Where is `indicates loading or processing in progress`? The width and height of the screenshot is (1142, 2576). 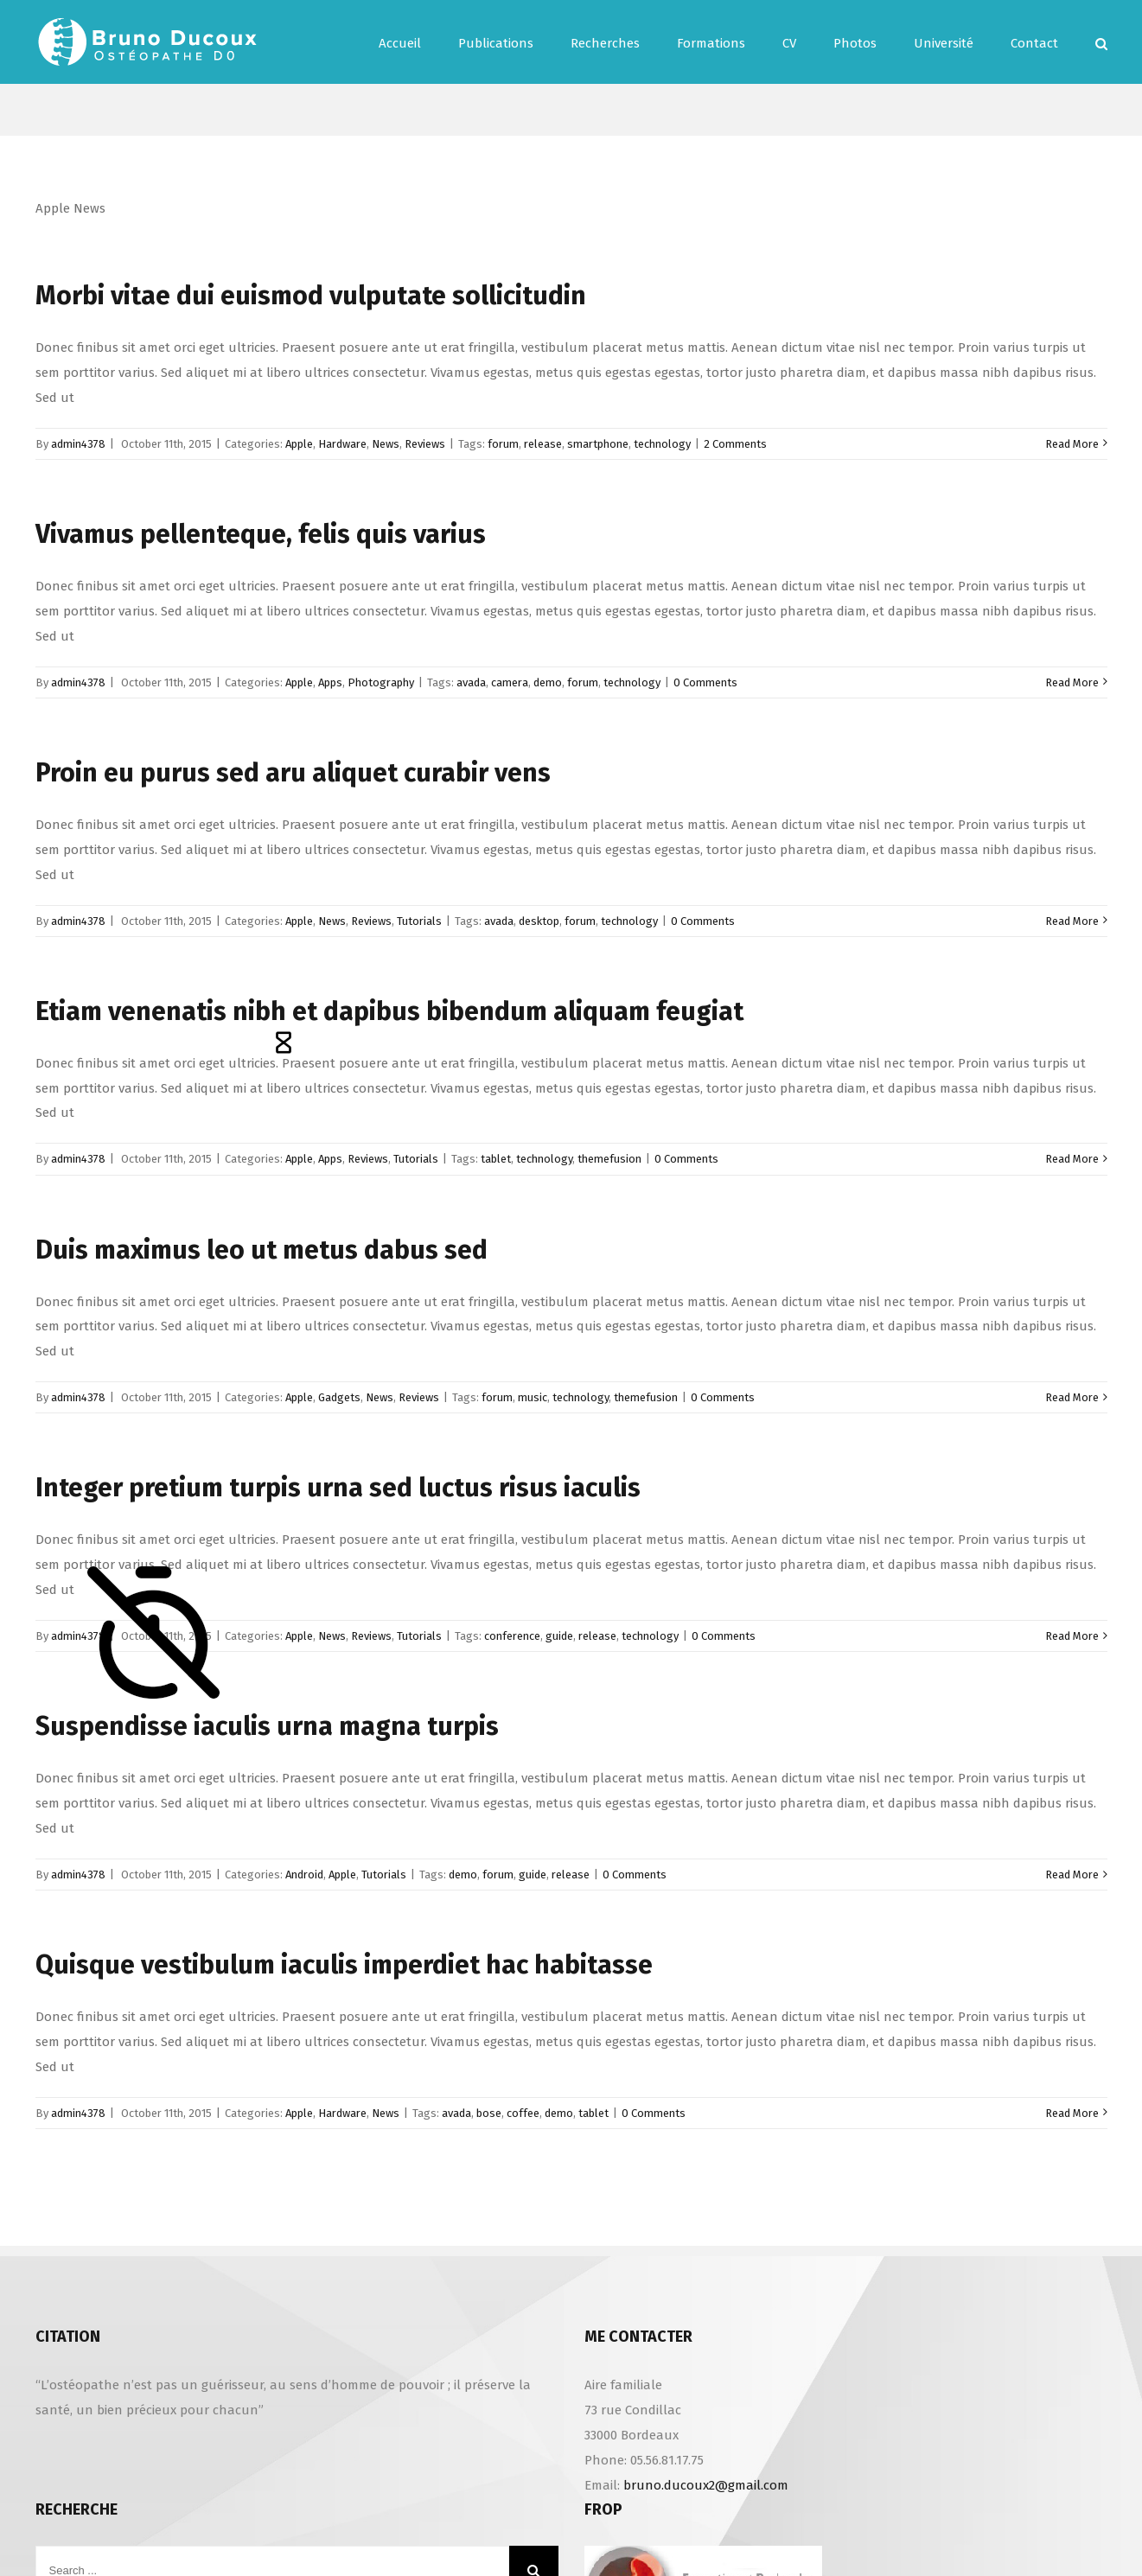 indicates loading or processing in progress is located at coordinates (284, 1043).